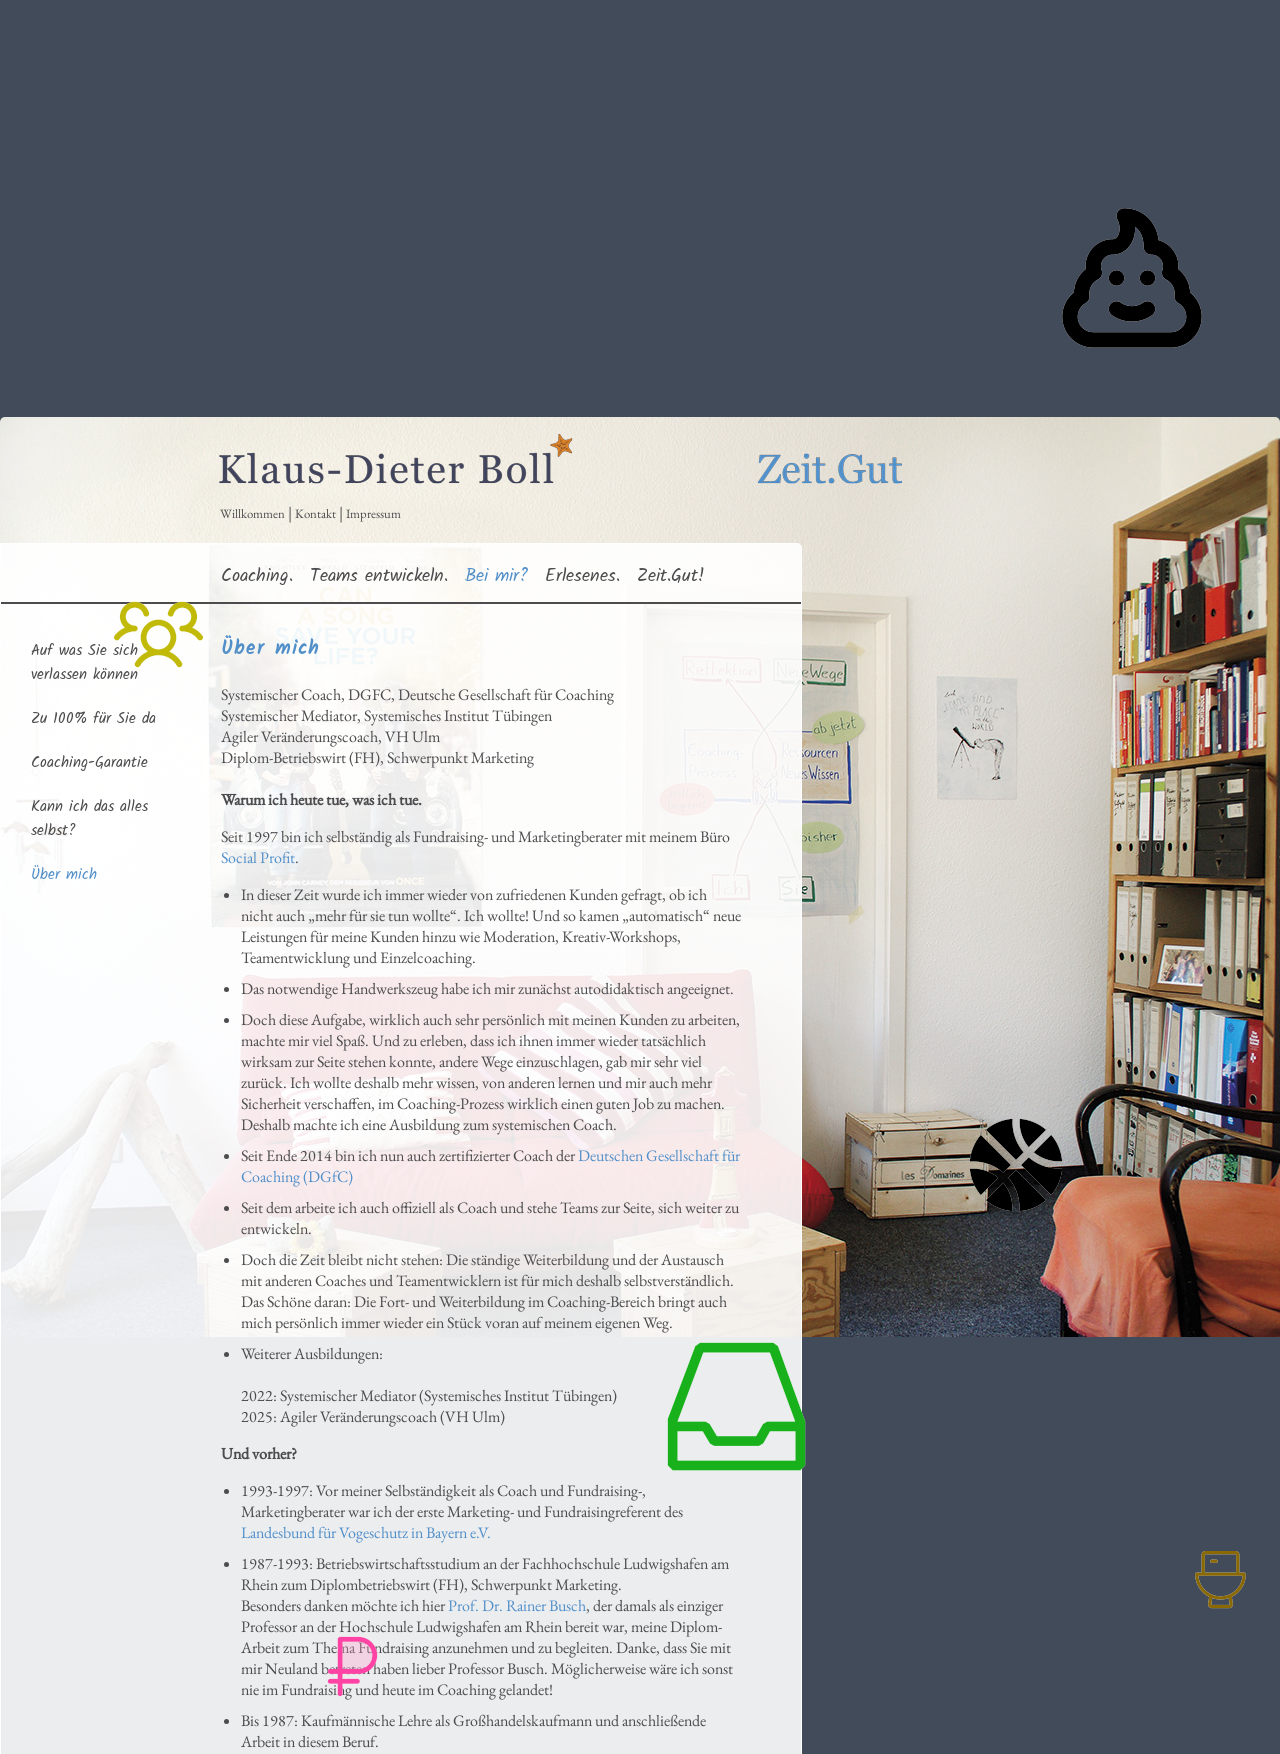  What do you see at coordinates (1016, 1165) in the screenshot?
I see `access sports or basketball-related content` at bounding box center [1016, 1165].